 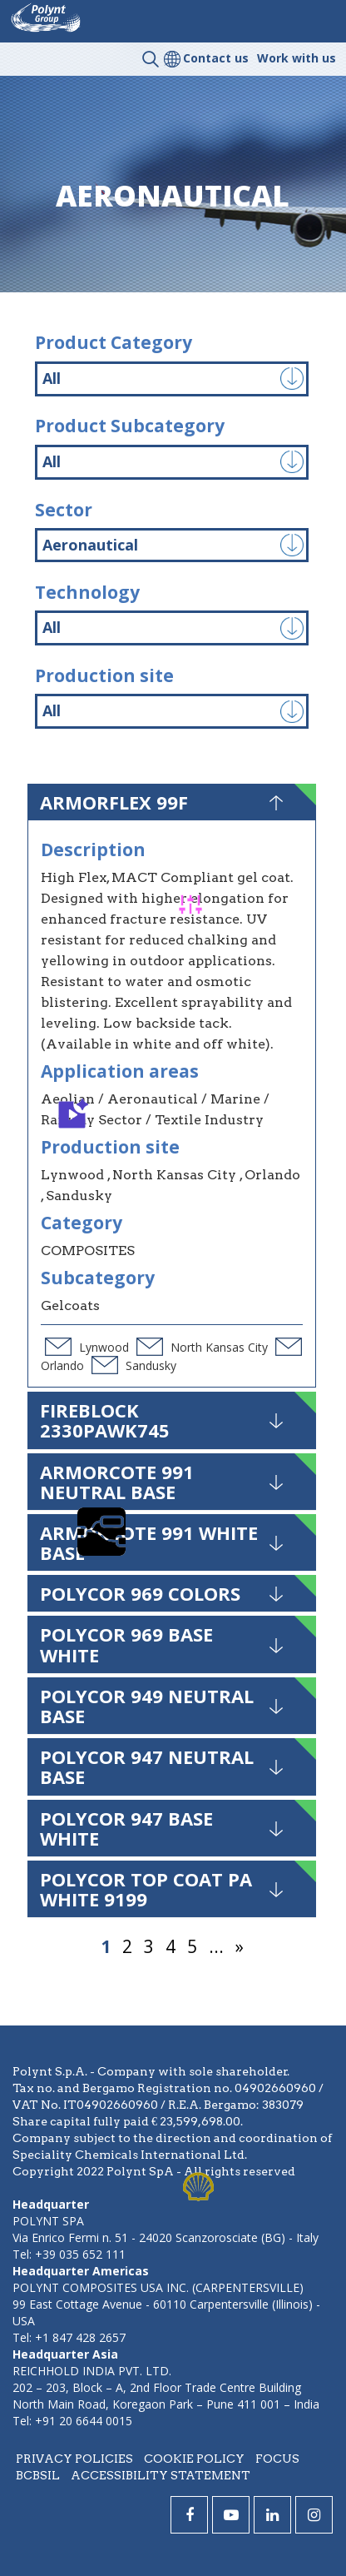 I want to click on open Node-RED flow editor, so click(x=101, y=1532).